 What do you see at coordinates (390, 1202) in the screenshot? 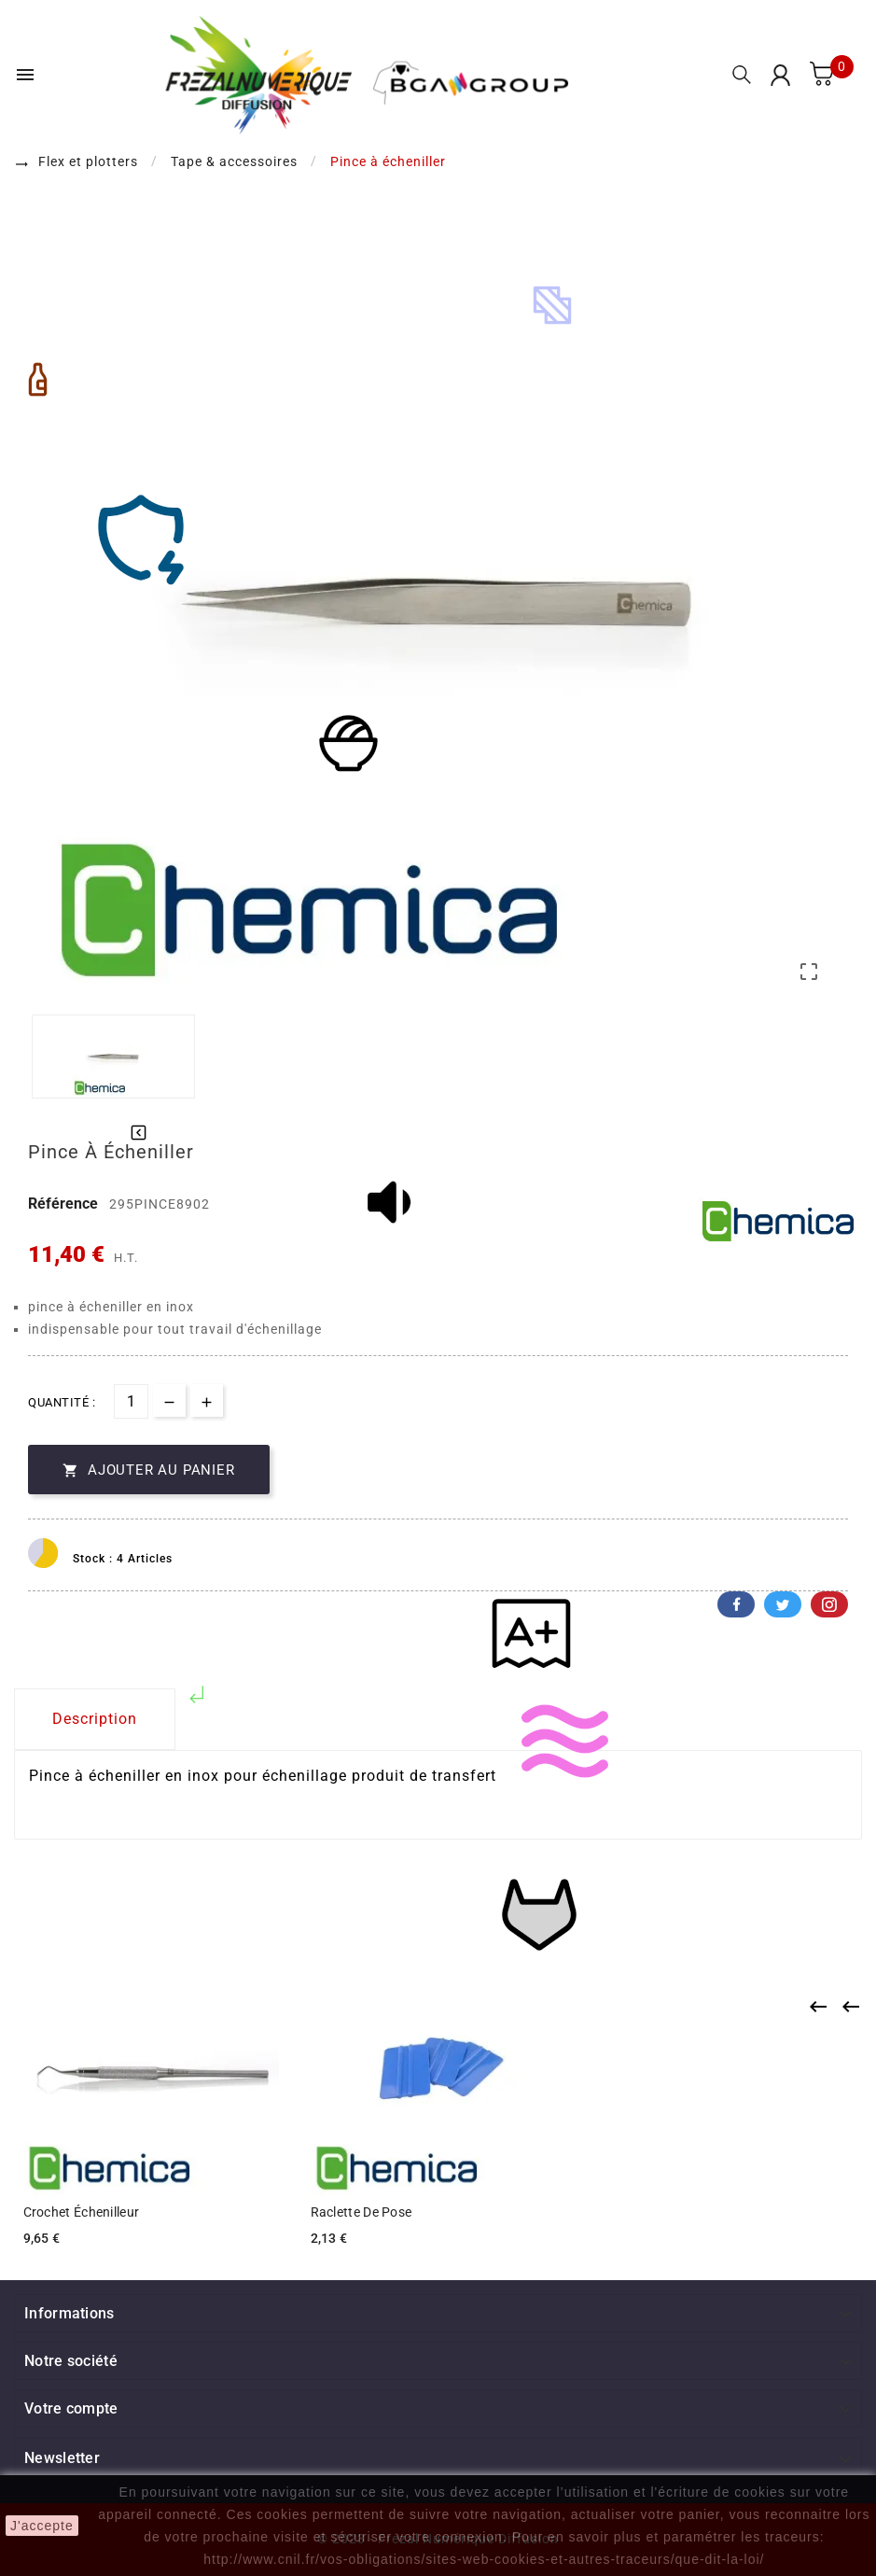
I see `decrease audio volume` at bounding box center [390, 1202].